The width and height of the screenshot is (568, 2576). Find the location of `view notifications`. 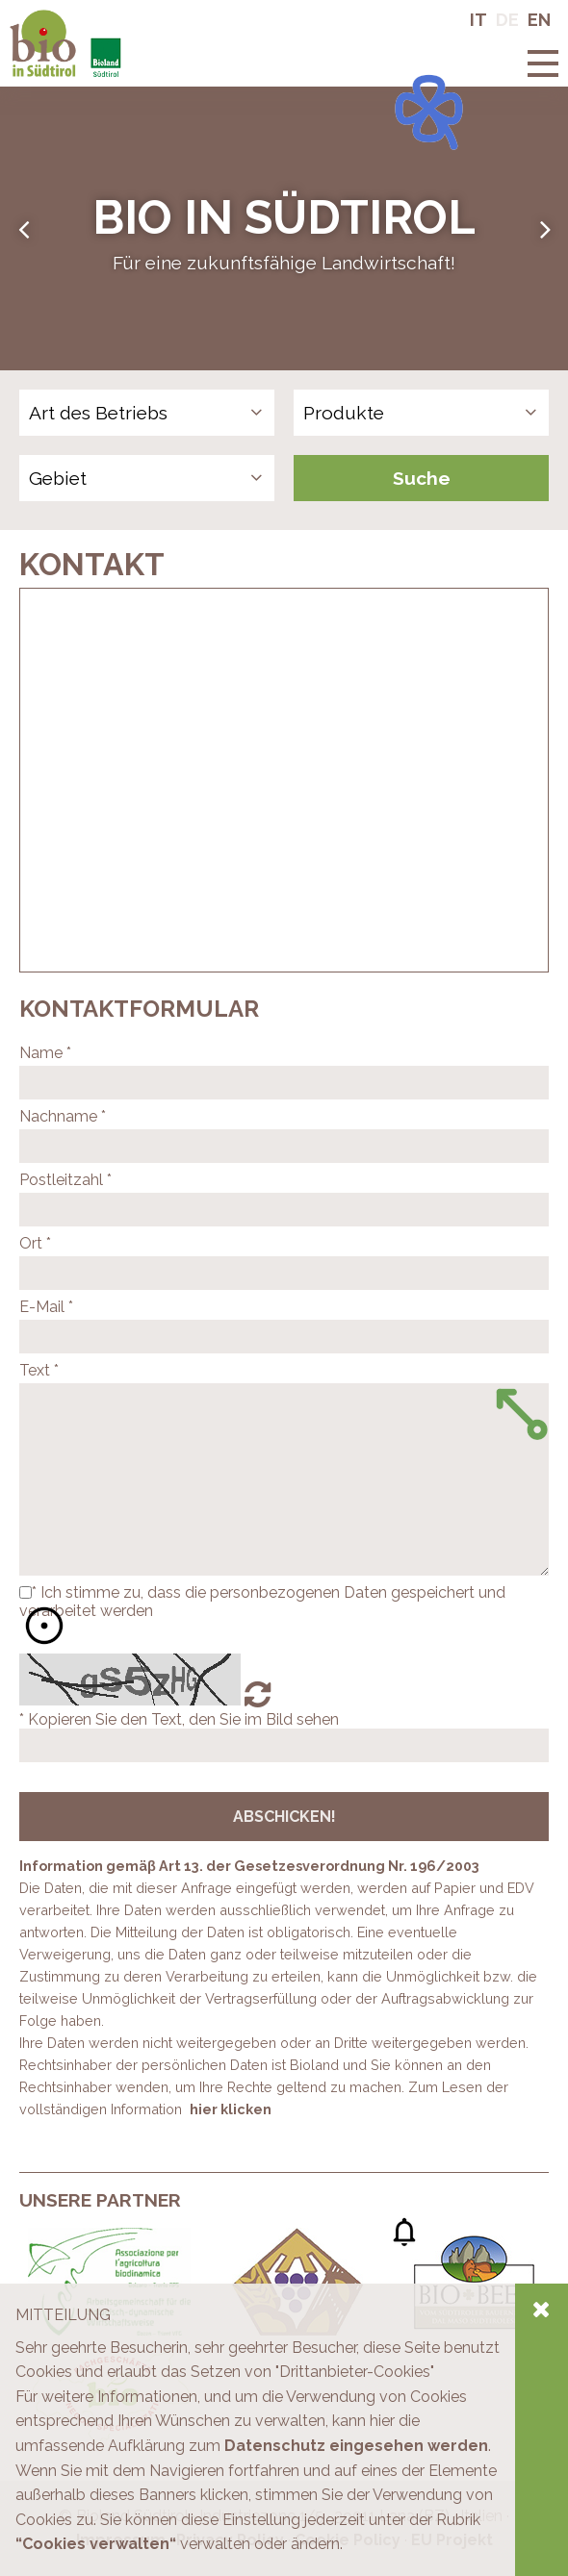

view notifications is located at coordinates (404, 2232).